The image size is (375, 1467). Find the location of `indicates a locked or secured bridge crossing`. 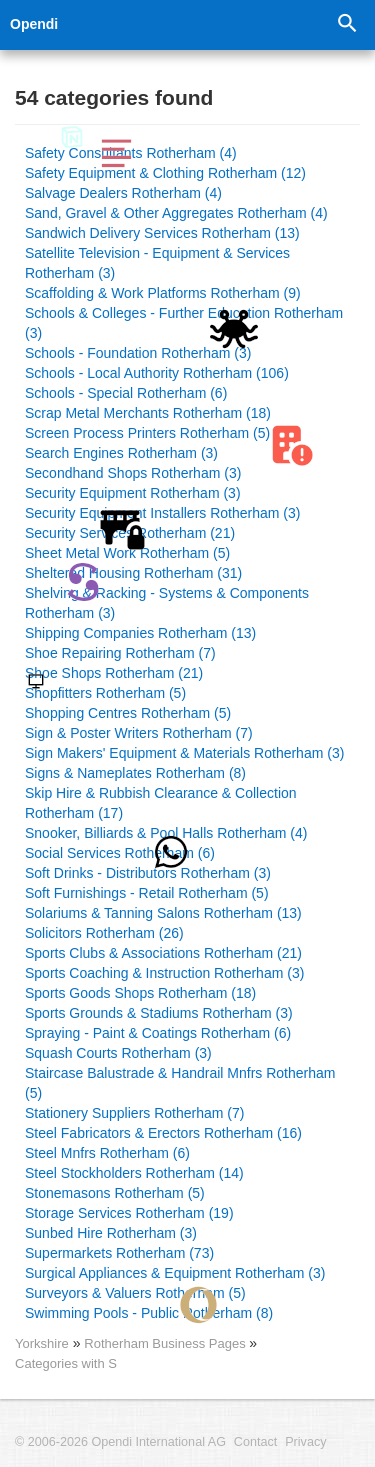

indicates a locked or secured bridge crossing is located at coordinates (122, 527).